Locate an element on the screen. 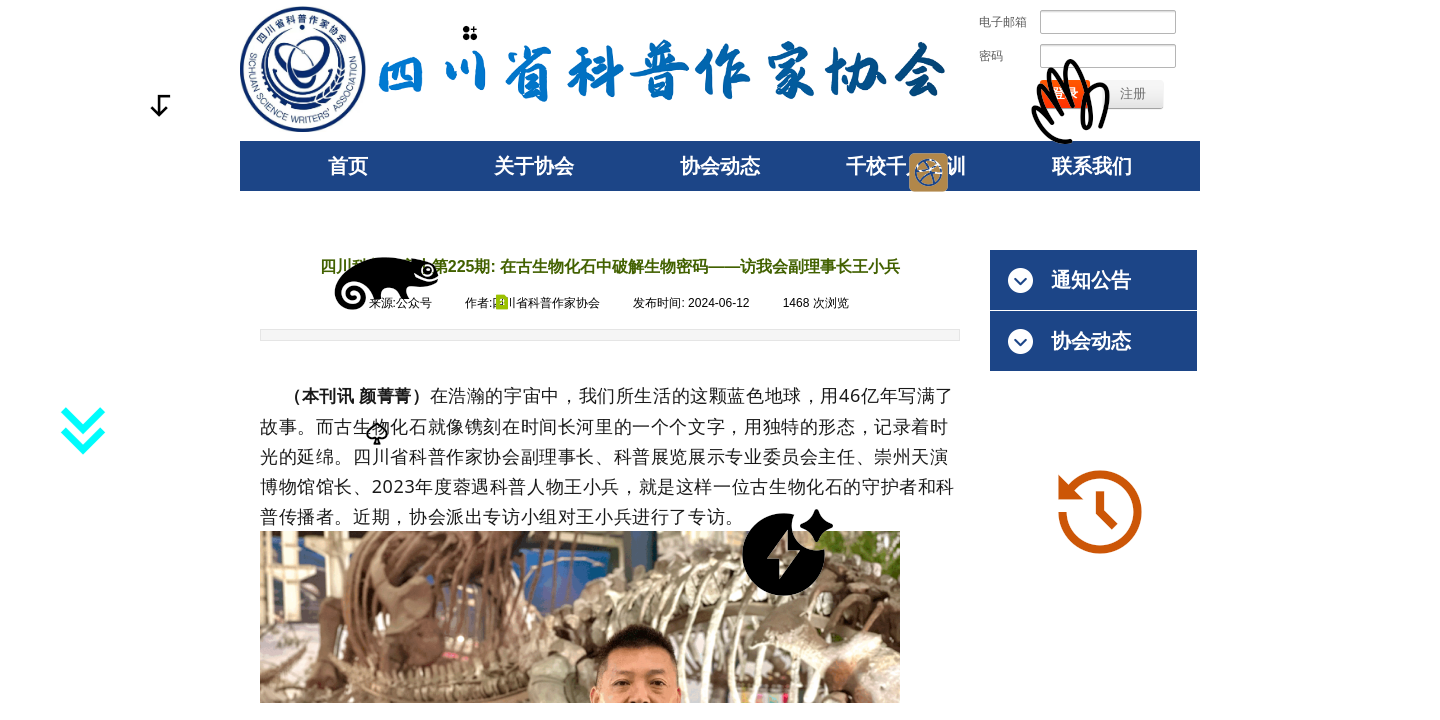 This screenshot has height=720, width=1440. indicates sim card slot 2 is active is located at coordinates (502, 302).